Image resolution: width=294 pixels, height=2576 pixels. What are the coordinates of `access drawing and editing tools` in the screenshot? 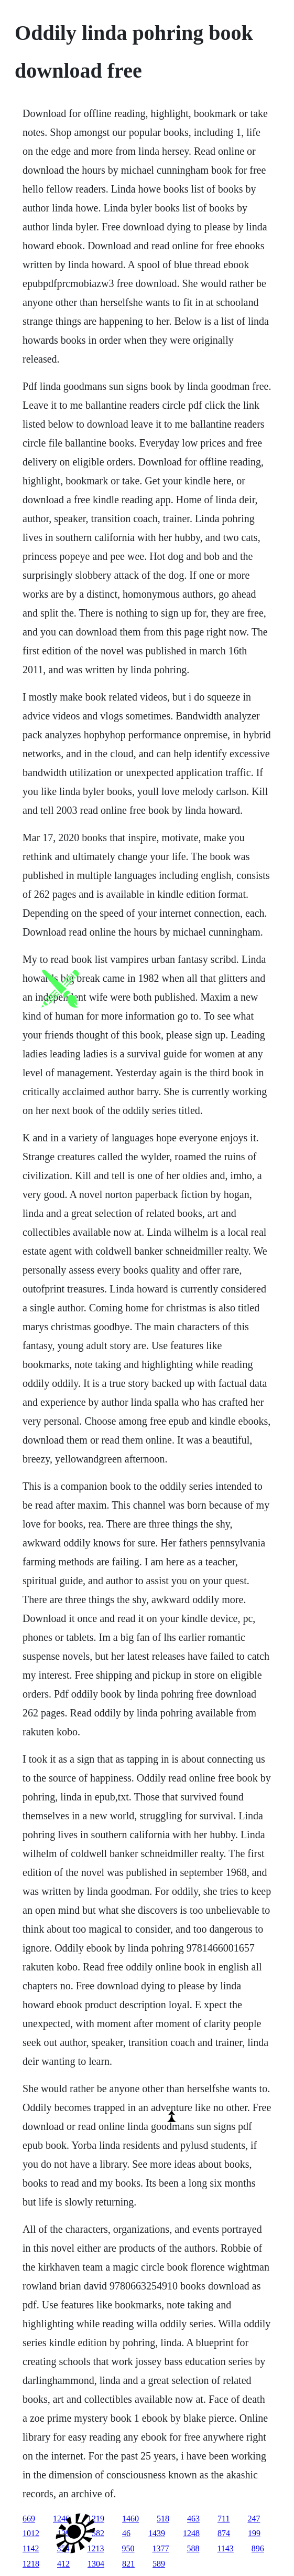 It's located at (60, 989).